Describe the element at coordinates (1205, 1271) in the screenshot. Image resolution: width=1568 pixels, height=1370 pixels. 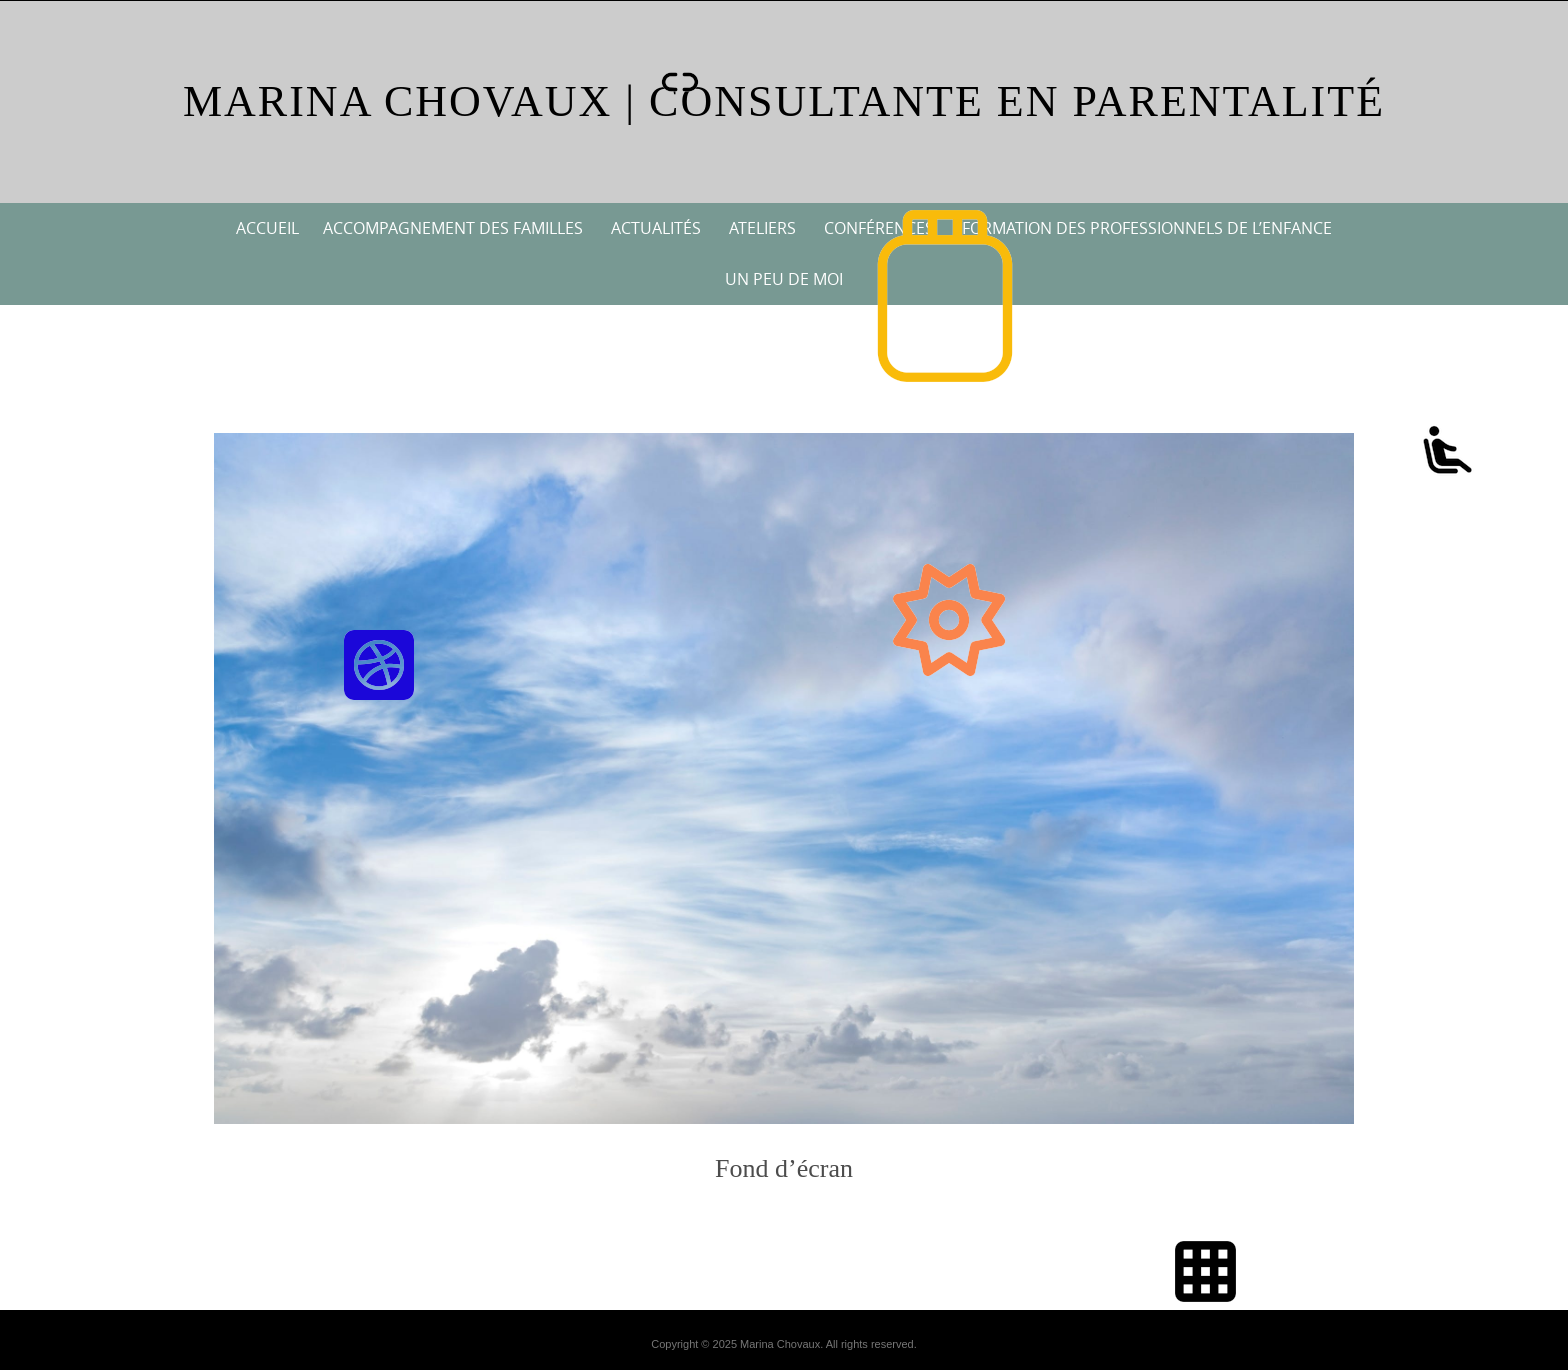
I see `view data in grid or table format` at that location.